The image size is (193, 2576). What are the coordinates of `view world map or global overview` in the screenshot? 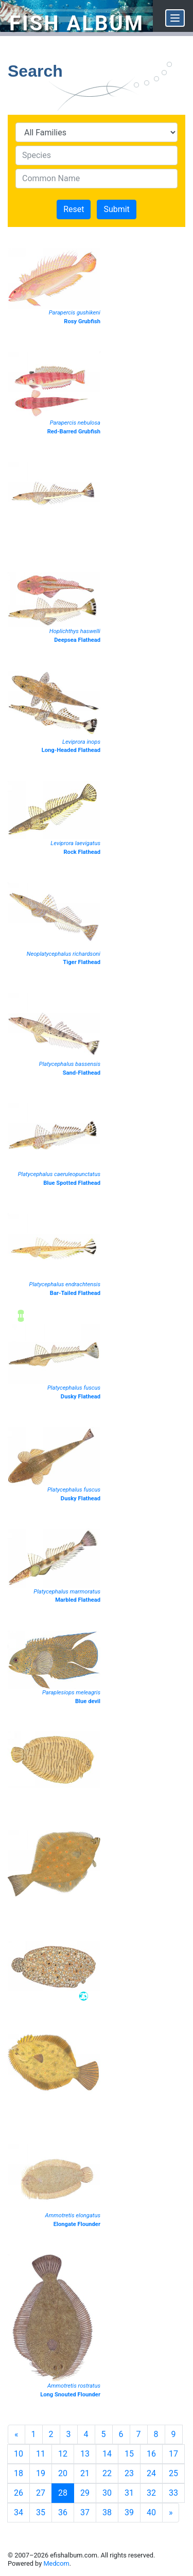 It's located at (83, 1996).